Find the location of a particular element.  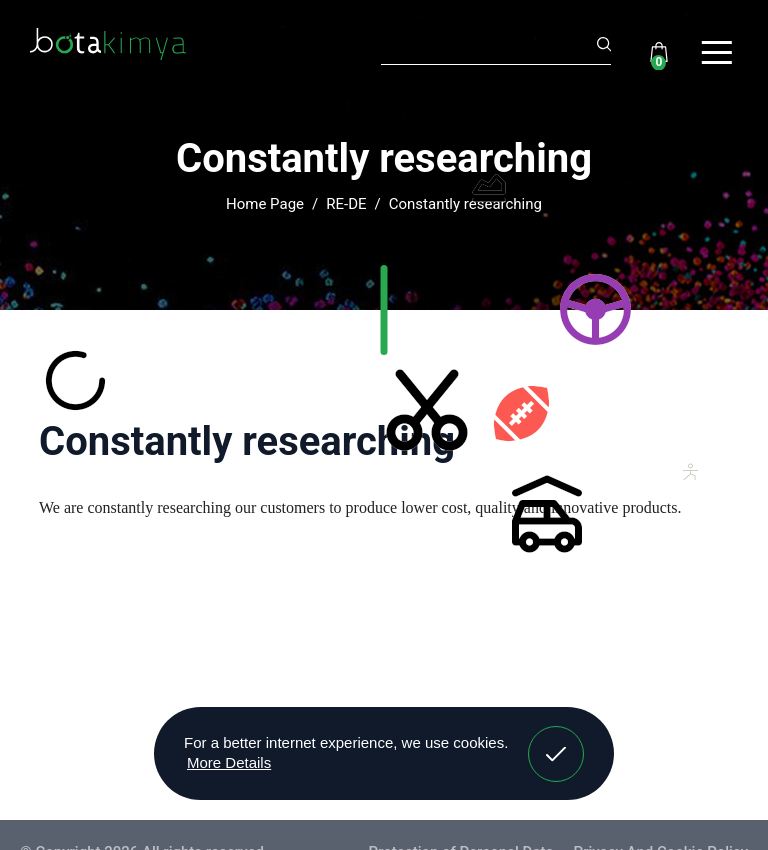

view area chart or graph data is located at coordinates (489, 187).